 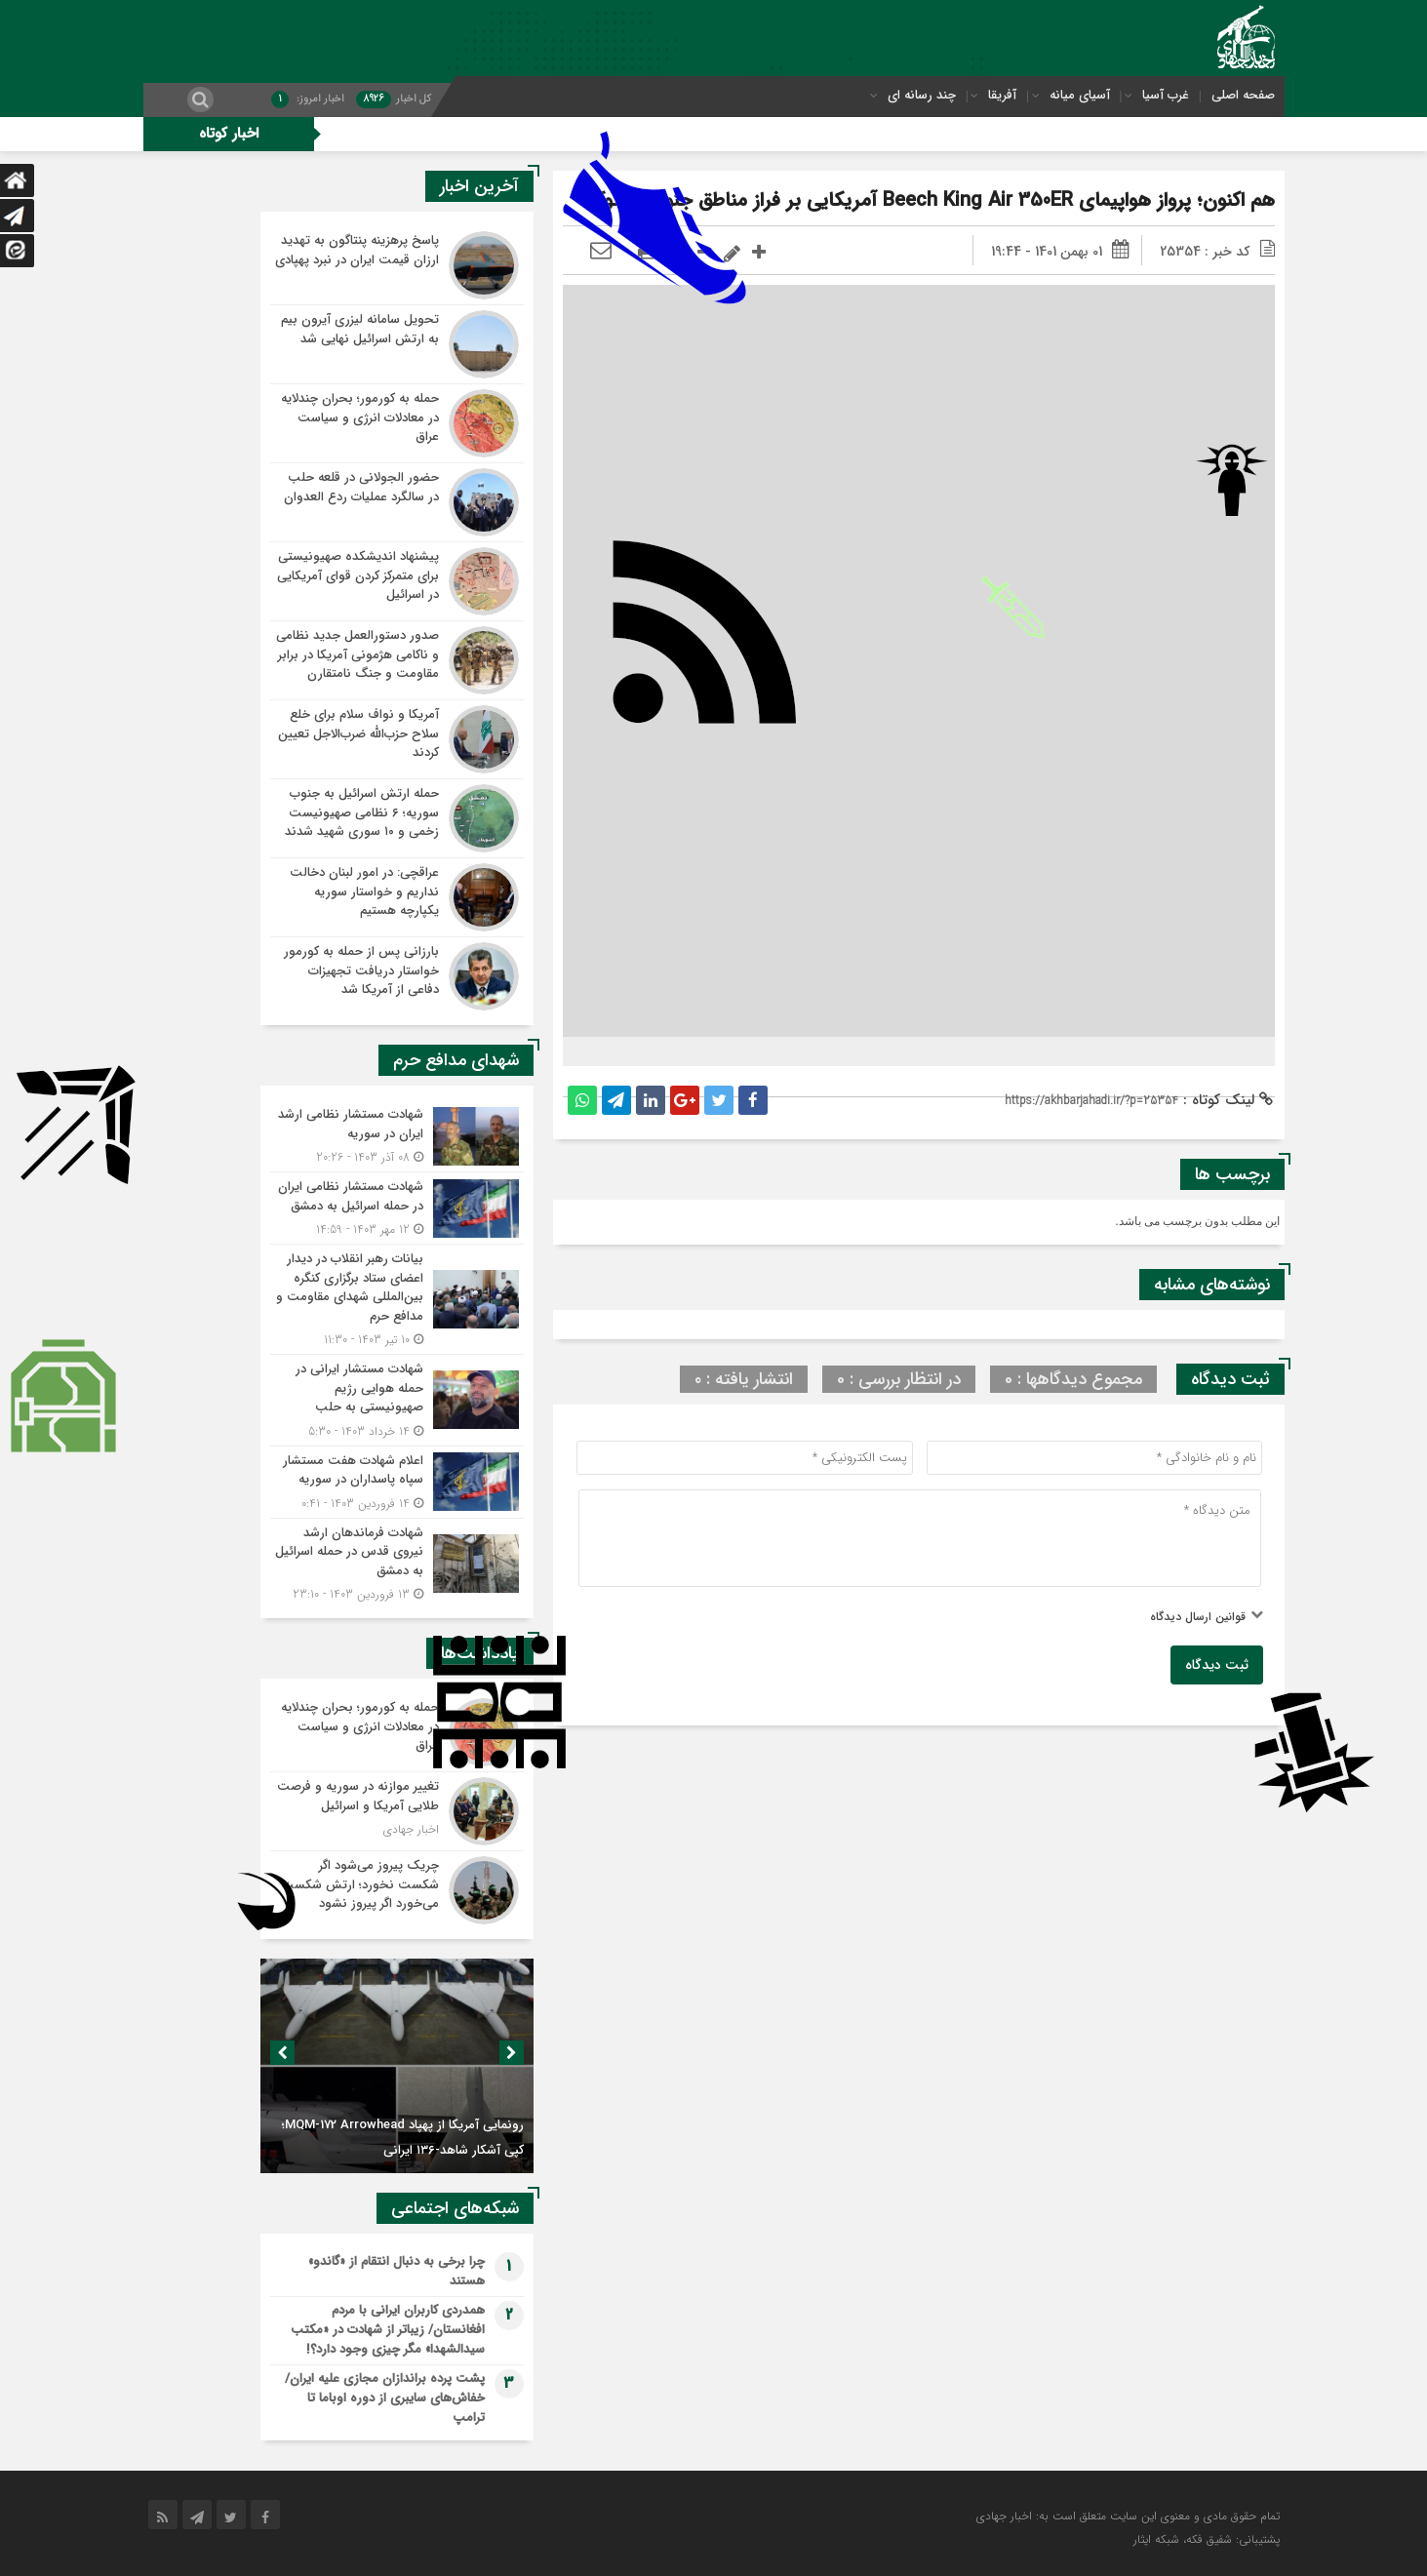 What do you see at coordinates (63, 1396) in the screenshot?
I see `access airlock or sealed compartment controls` at bounding box center [63, 1396].